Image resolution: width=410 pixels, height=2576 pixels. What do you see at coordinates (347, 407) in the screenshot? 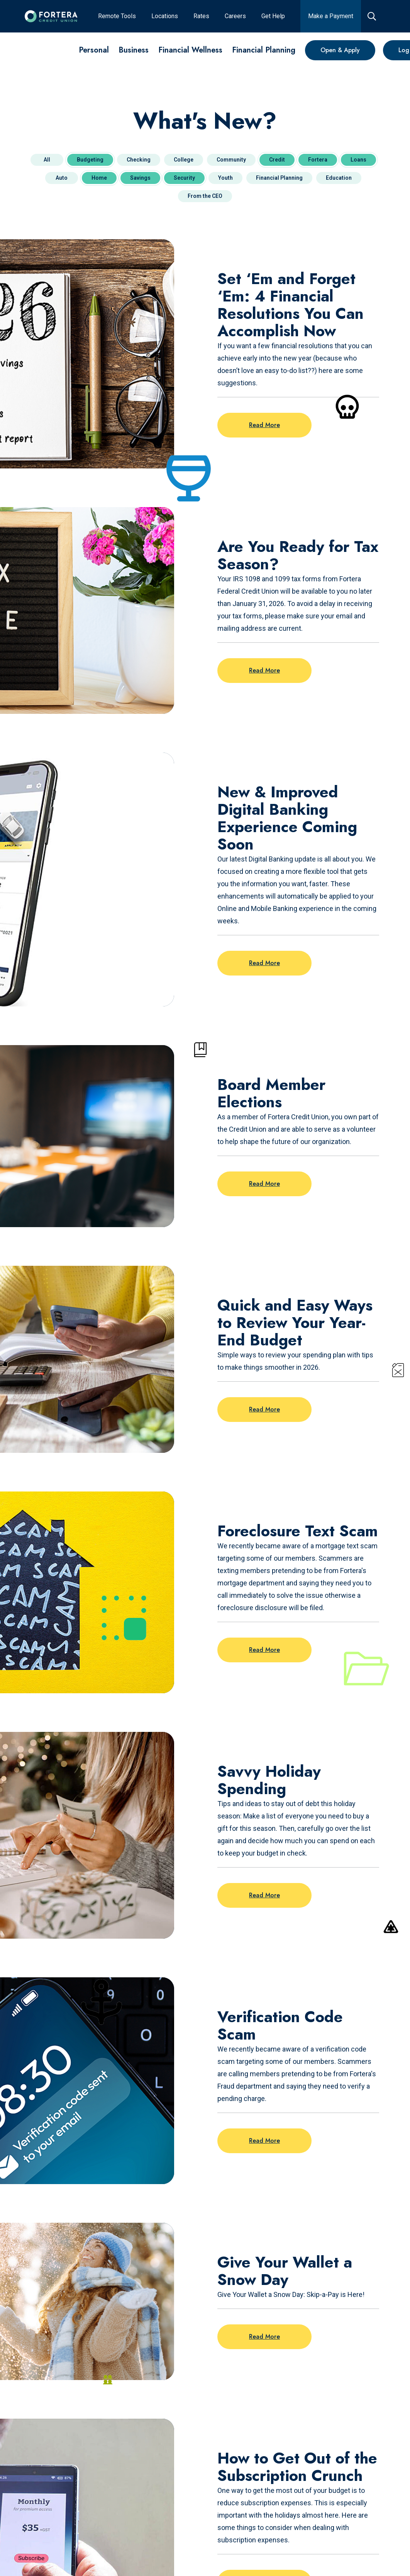
I see `indicates danger or hazardous content` at bounding box center [347, 407].